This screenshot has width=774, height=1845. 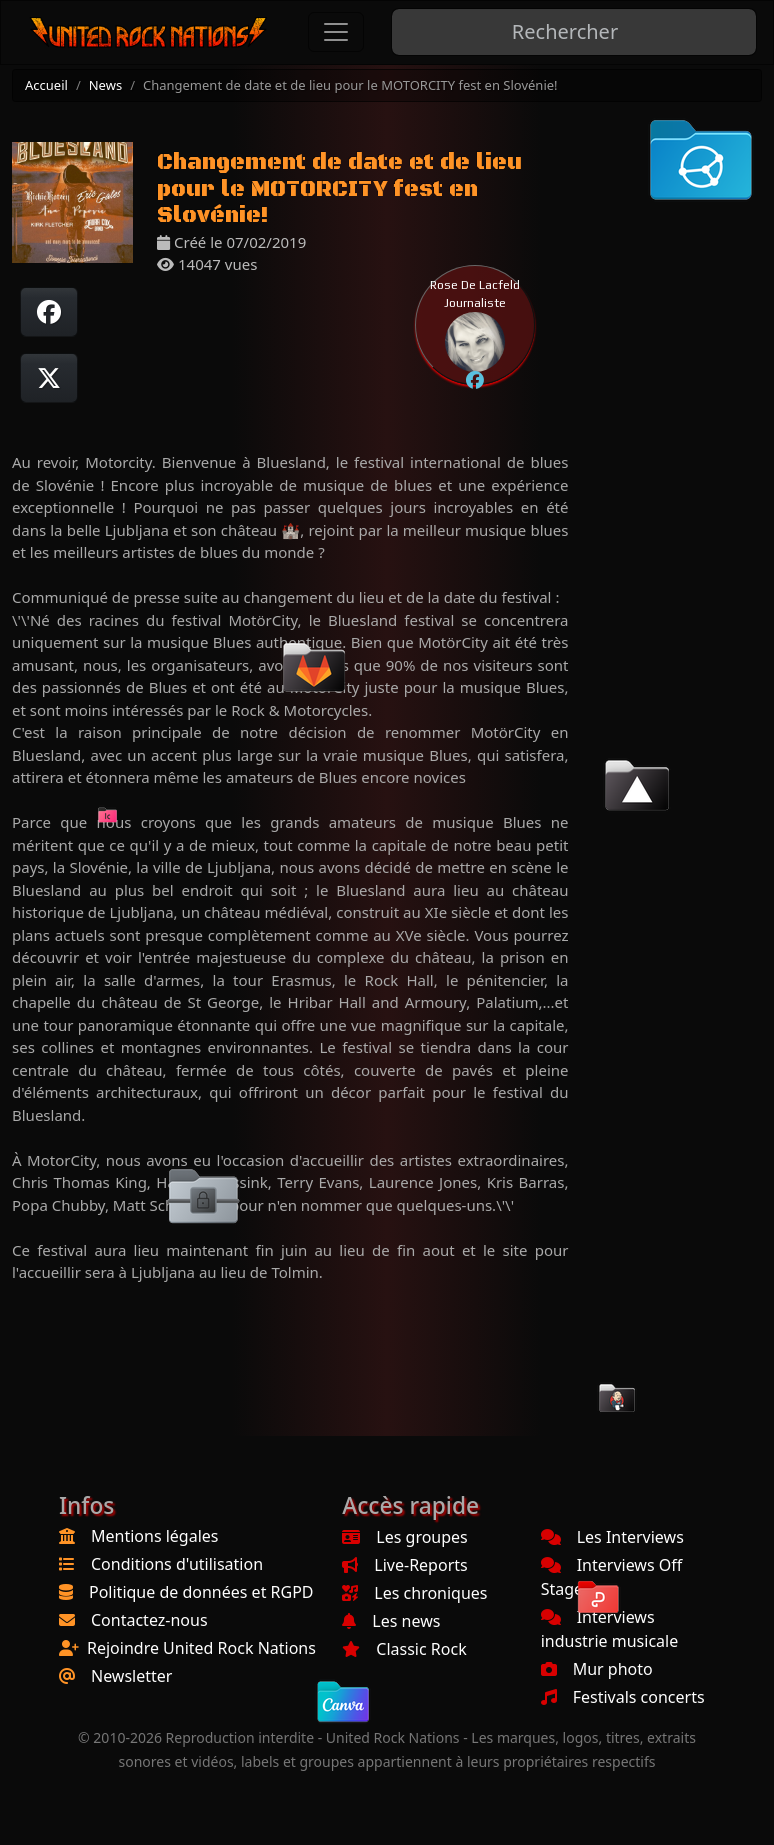 What do you see at coordinates (203, 1198) in the screenshot?
I see `access a password-protected folder` at bounding box center [203, 1198].